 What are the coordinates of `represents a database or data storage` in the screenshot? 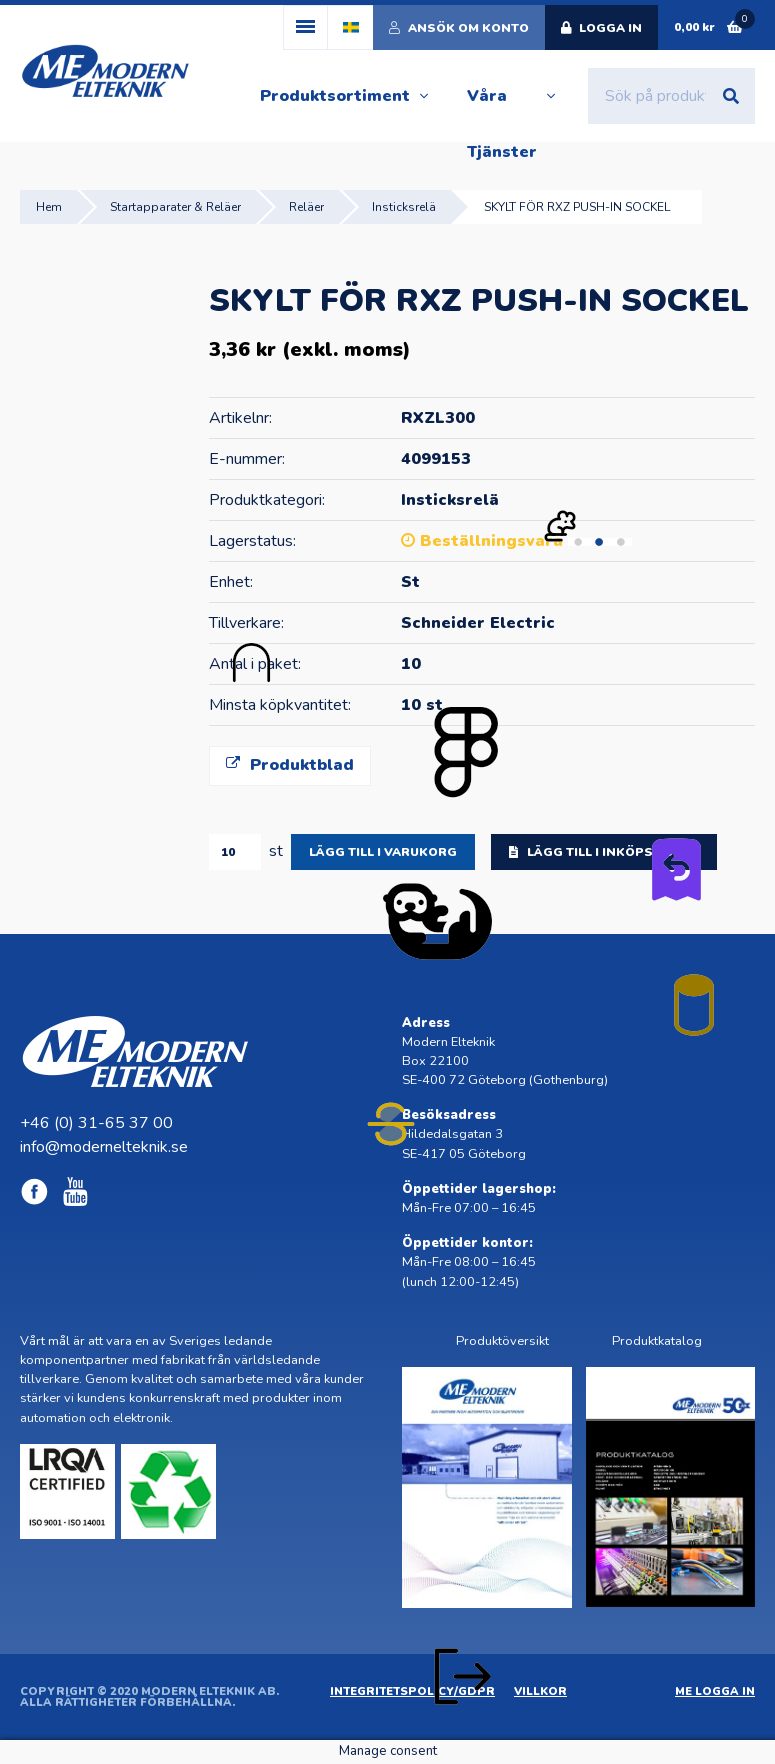 It's located at (694, 1005).